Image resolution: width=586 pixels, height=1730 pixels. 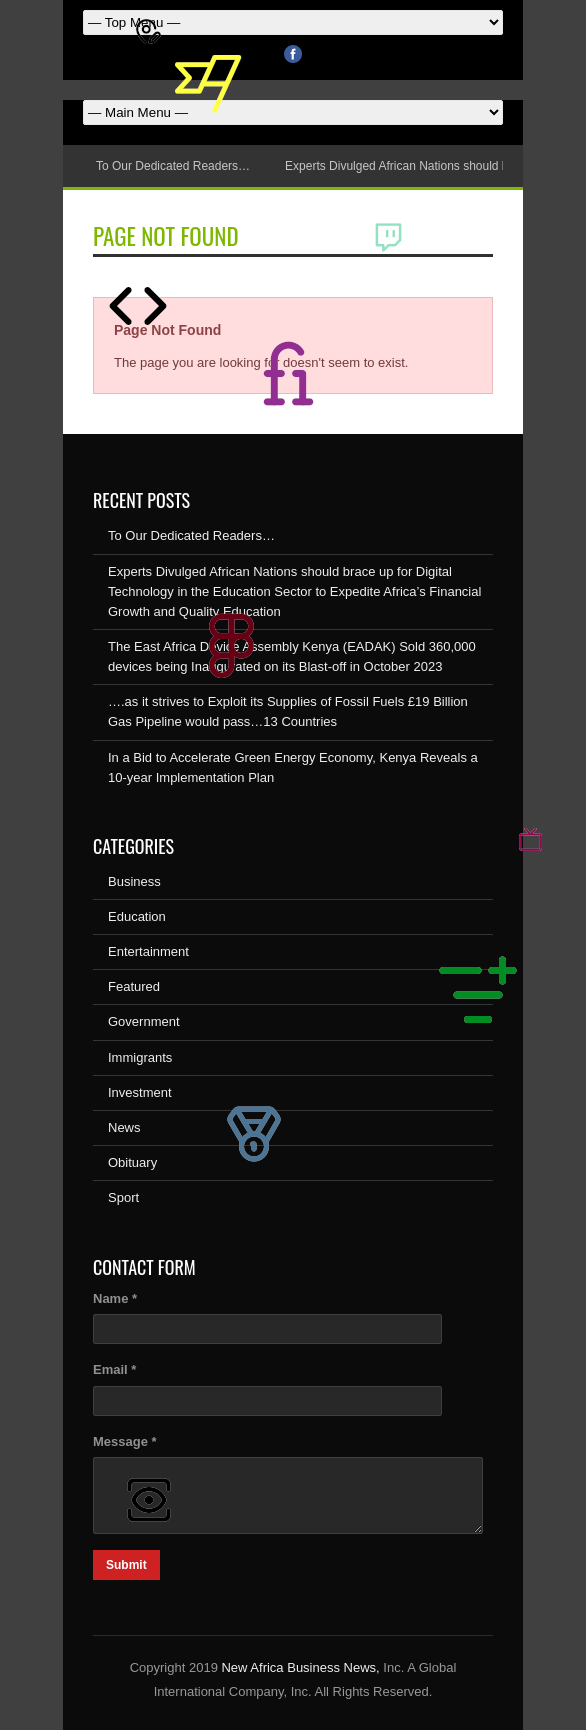 I want to click on edit a saved location, so click(x=148, y=31).